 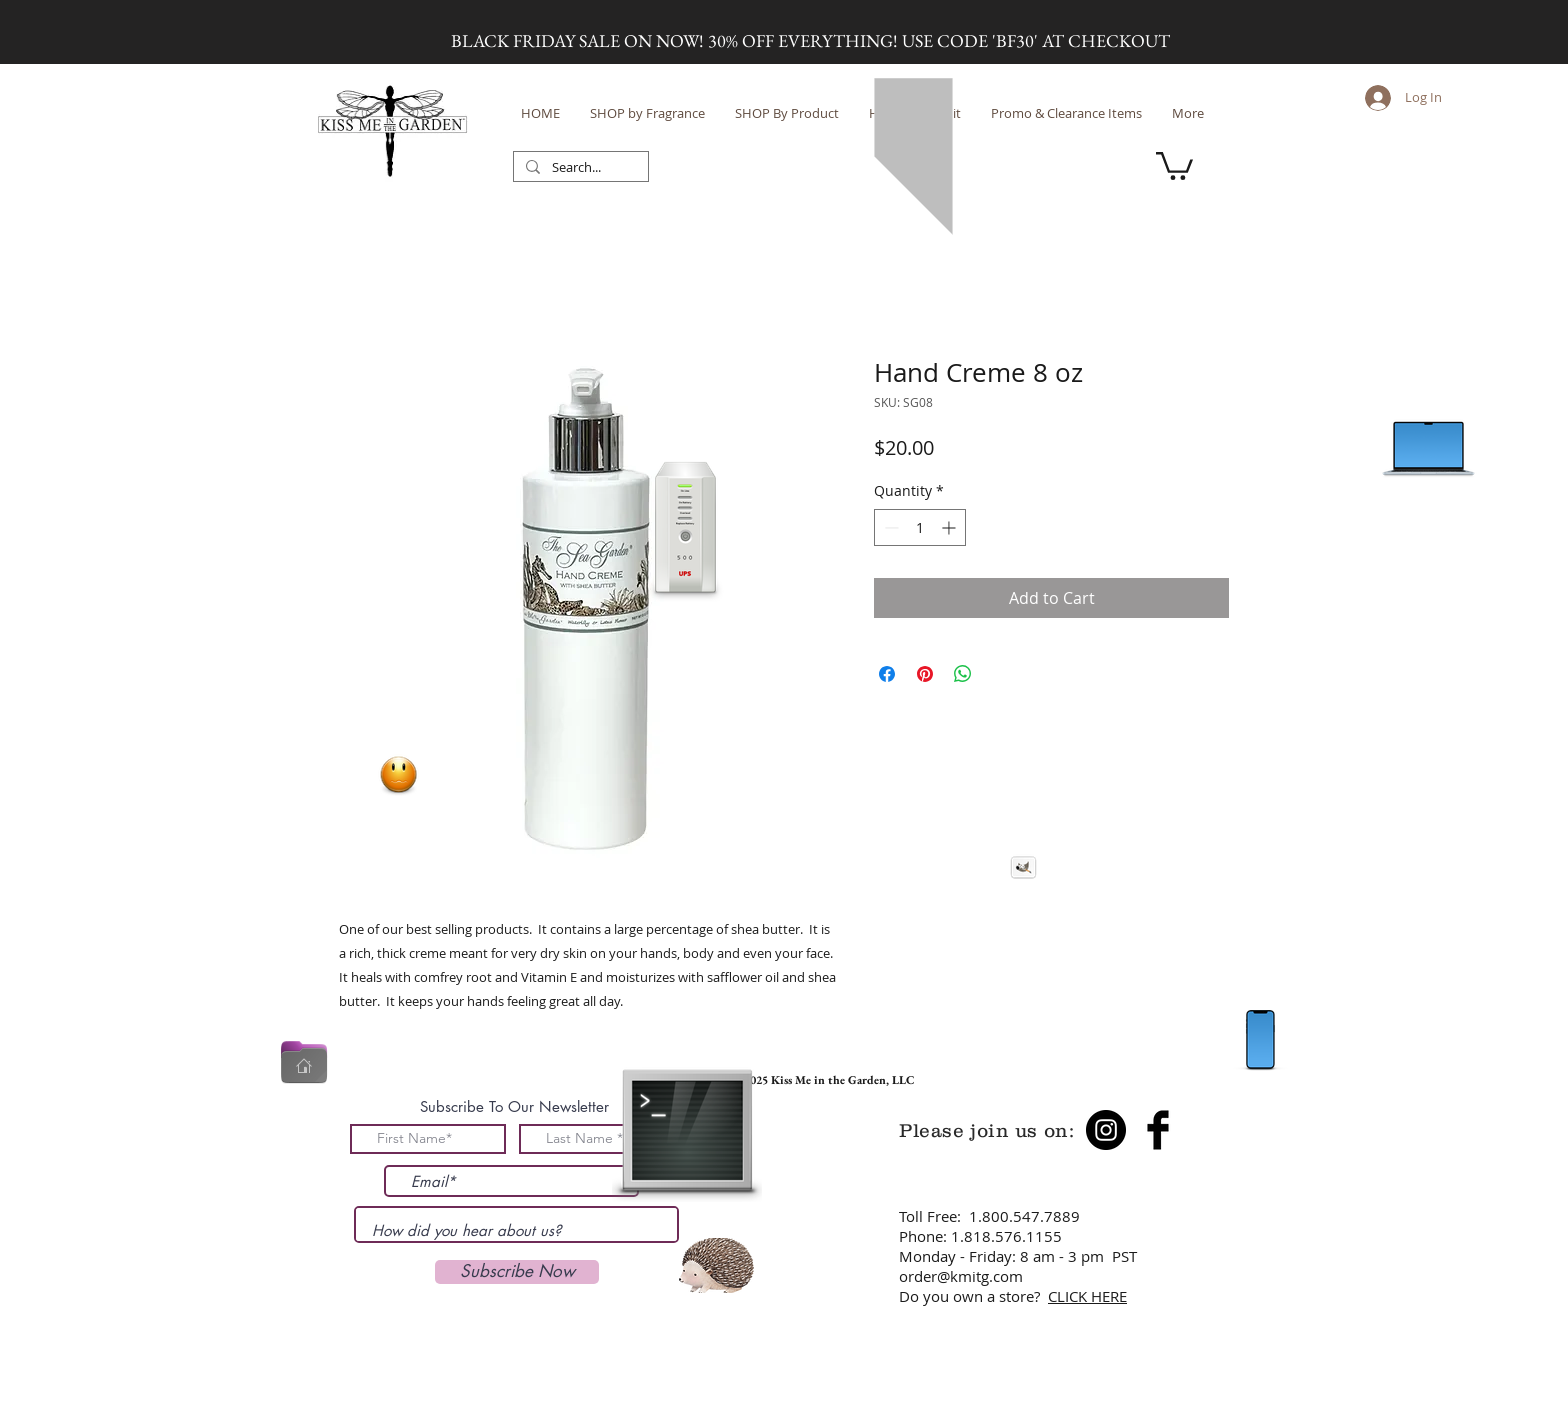 I want to click on set the starting point of a text selection, so click(x=913, y=156).